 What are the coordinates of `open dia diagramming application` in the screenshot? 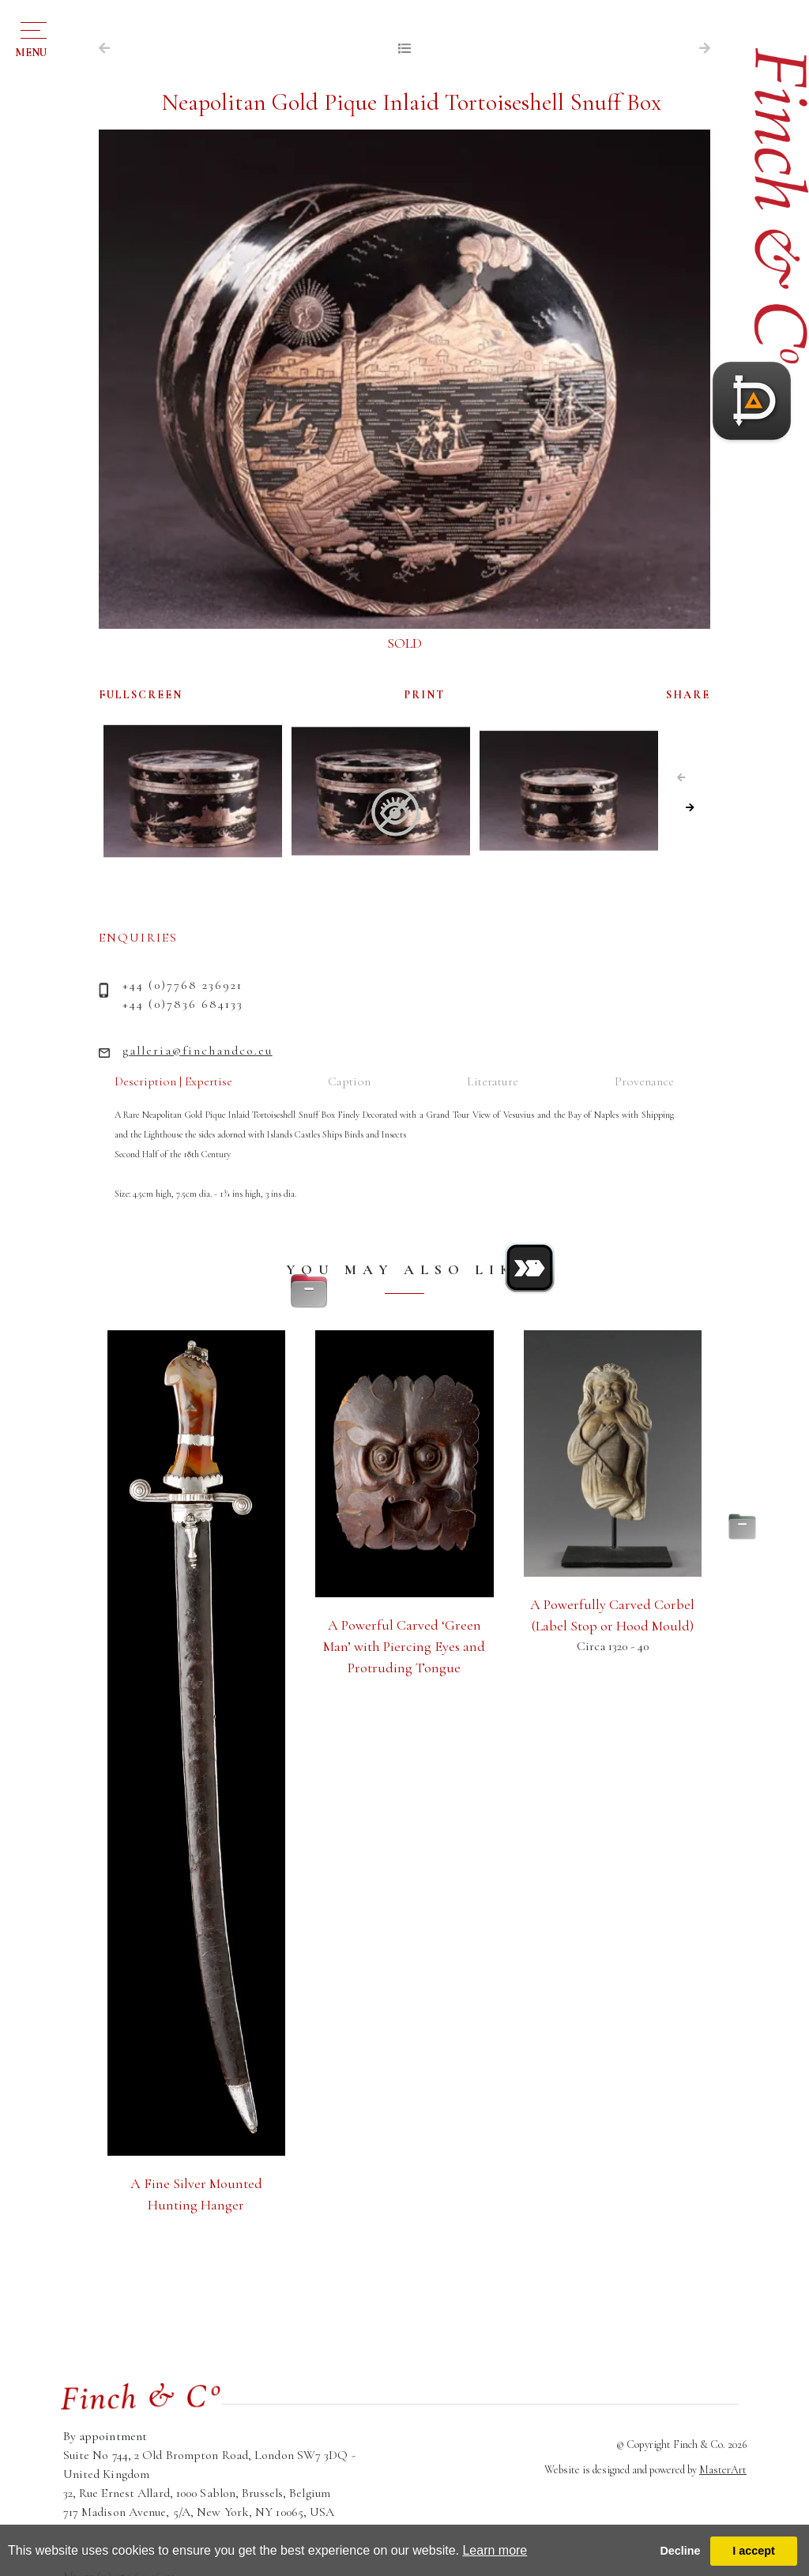 It's located at (751, 401).